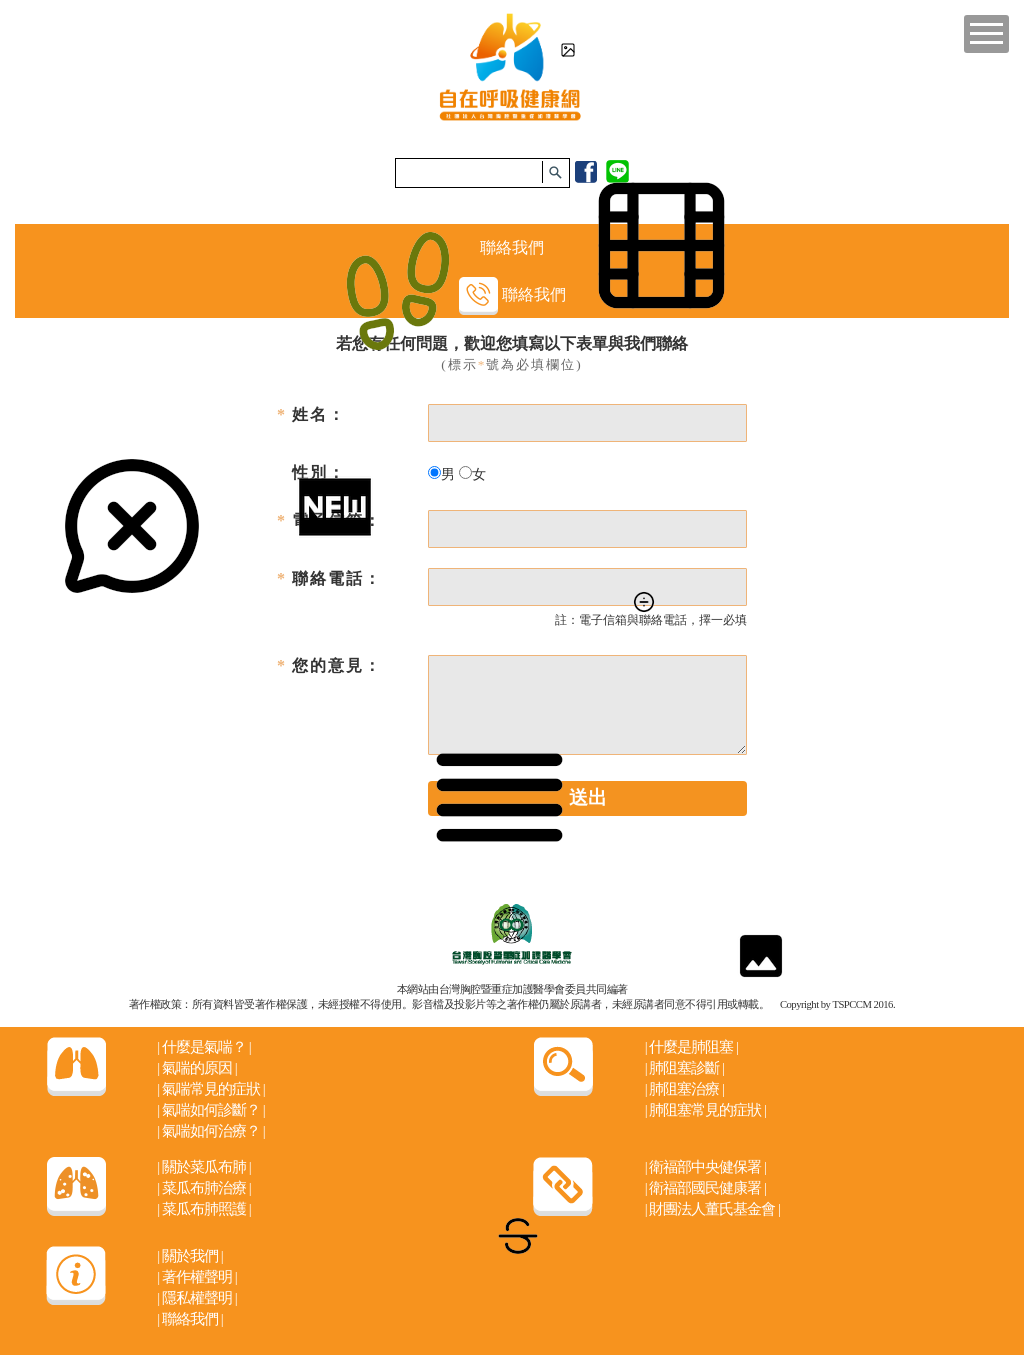 This screenshot has height=1365, width=1024. What do you see at coordinates (568, 50) in the screenshot?
I see `view image or photo` at bounding box center [568, 50].